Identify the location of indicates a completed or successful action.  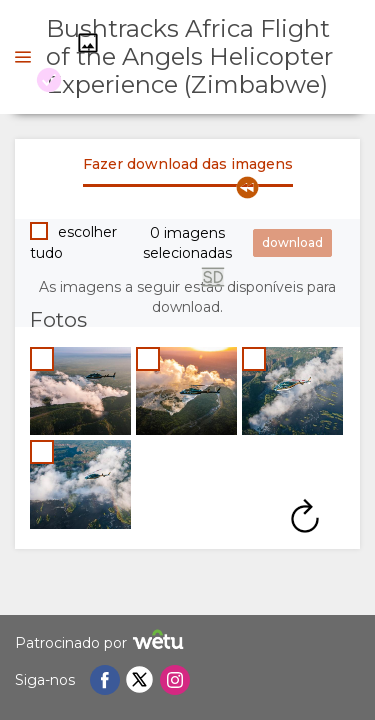
(49, 80).